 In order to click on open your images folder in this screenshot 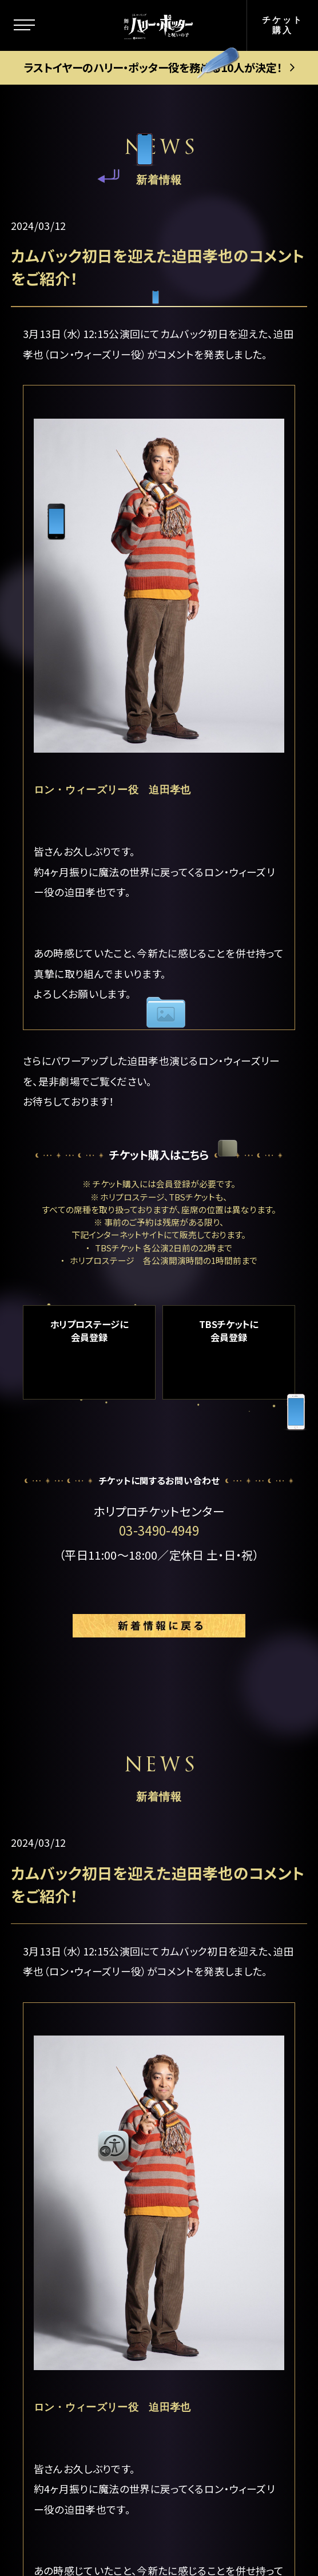, I will do `click(166, 1012)`.